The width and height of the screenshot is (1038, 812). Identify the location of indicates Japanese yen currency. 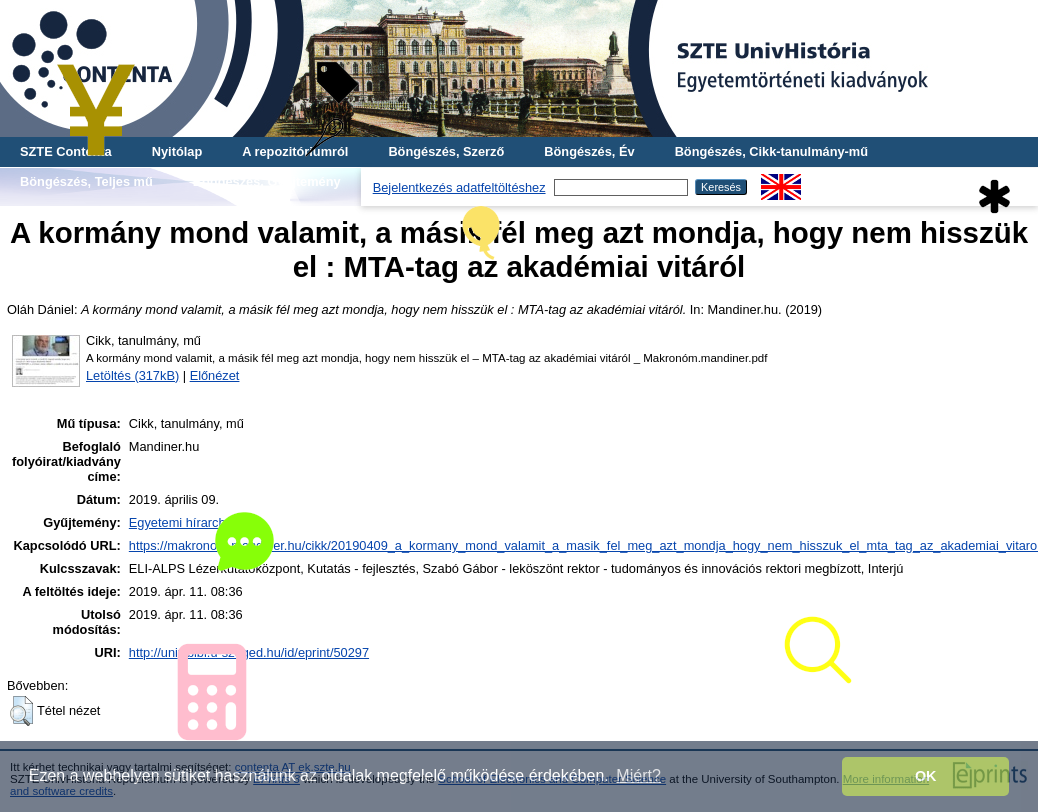
(96, 110).